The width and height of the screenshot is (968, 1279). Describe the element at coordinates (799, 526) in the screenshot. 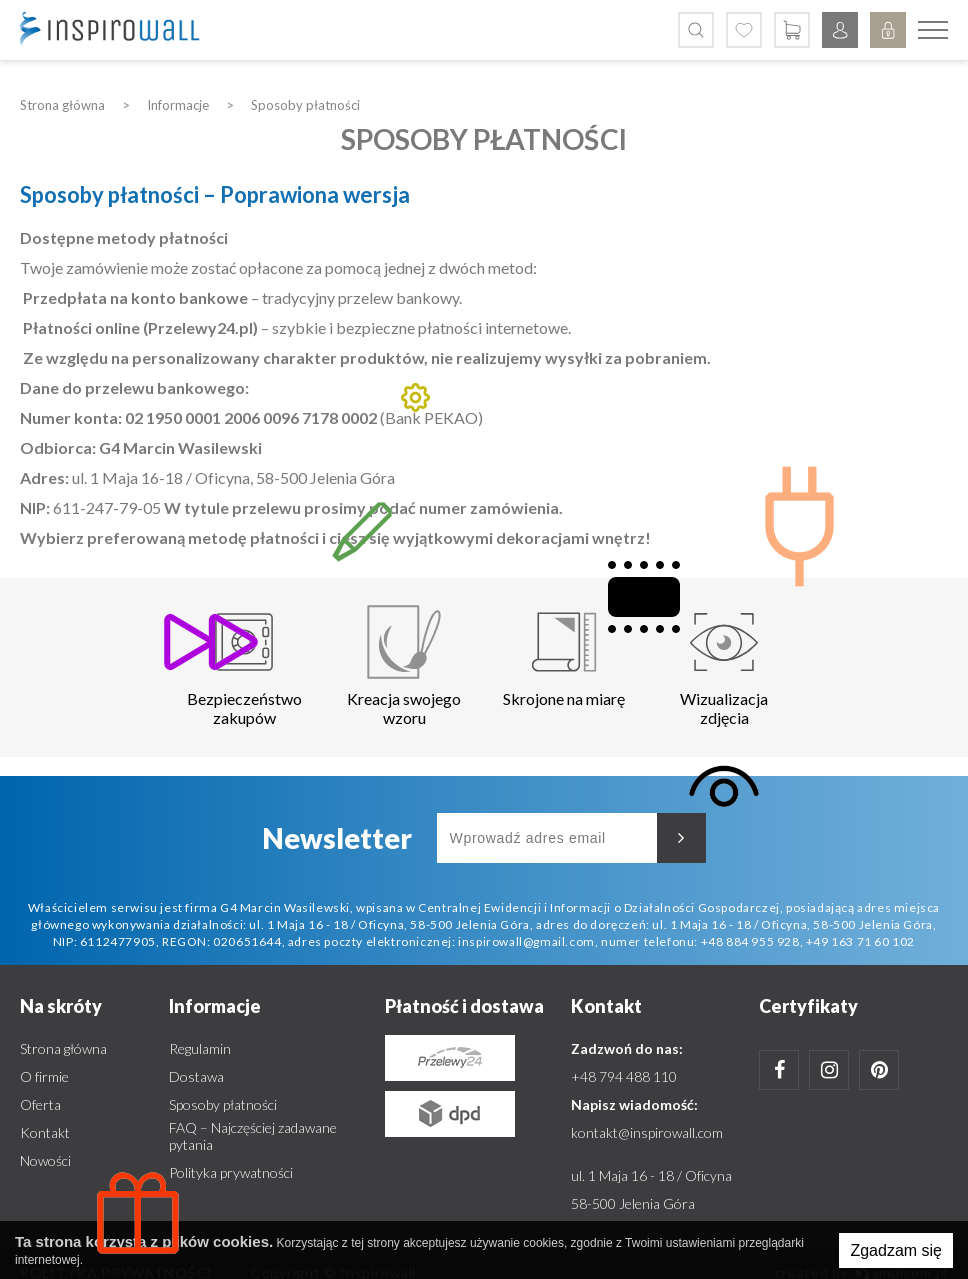

I see `connect to a power source or external device` at that location.